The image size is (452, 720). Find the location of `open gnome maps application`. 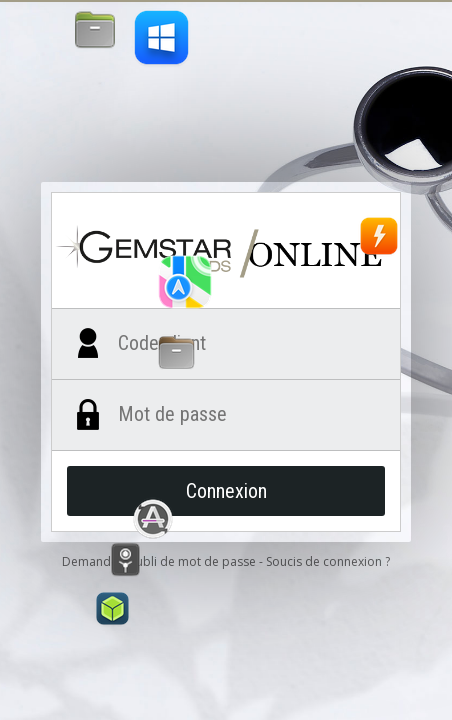

open gnome maps application is located at coordinates (185, 282).